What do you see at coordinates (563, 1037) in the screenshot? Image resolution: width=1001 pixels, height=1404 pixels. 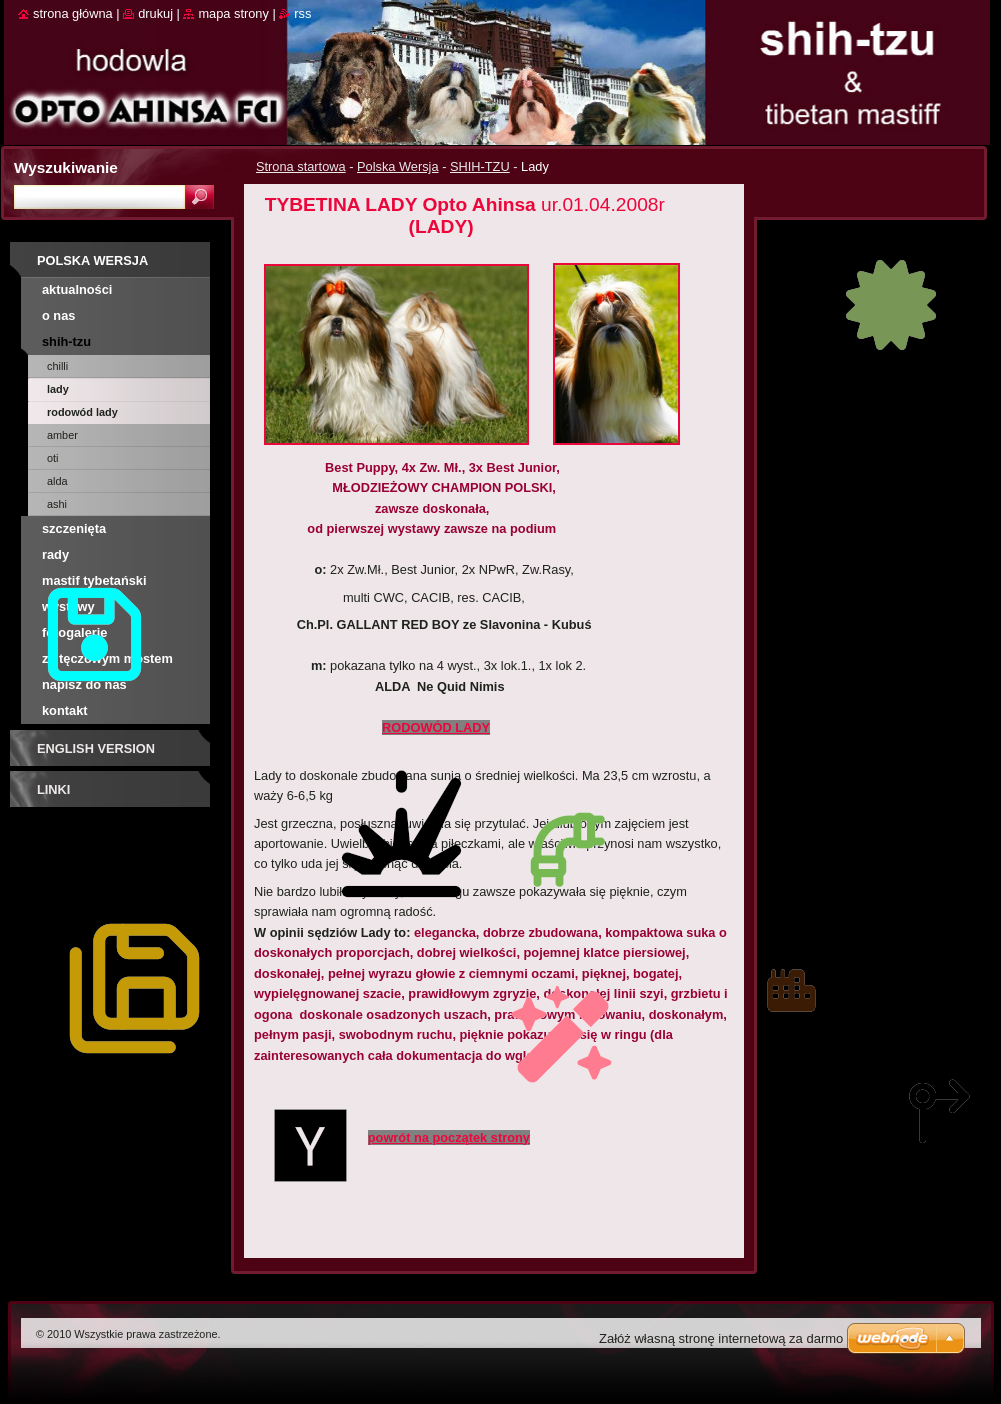 I see `apply automatic enhancements or effects` at bounding box center [563, 1037].